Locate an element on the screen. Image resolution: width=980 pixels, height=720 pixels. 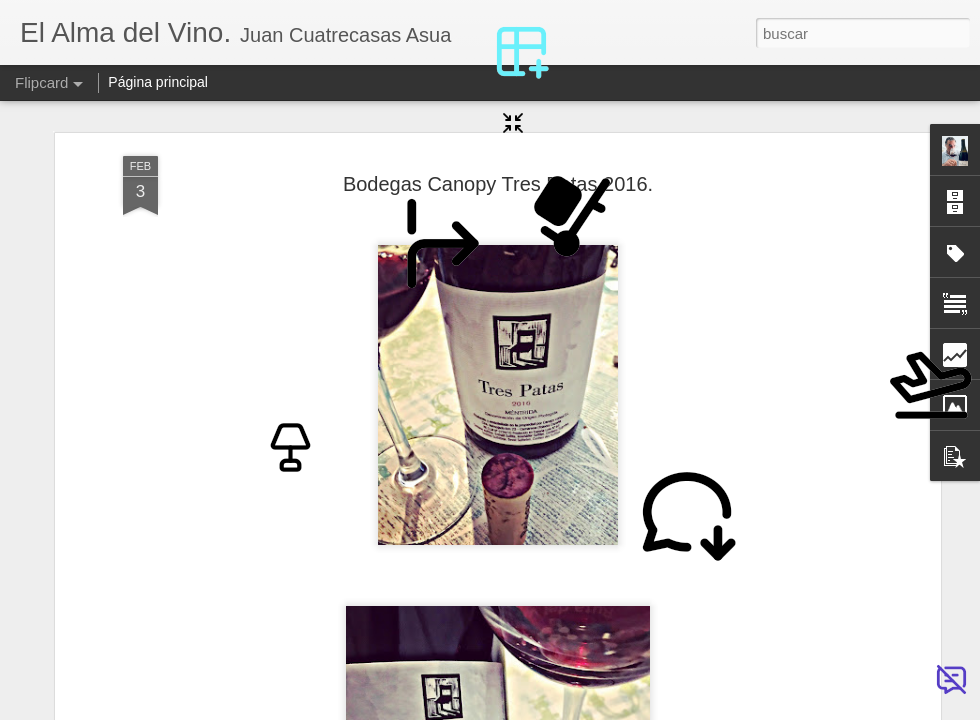
messaging is disabled or unavailable is located at coordinates (951, 679).